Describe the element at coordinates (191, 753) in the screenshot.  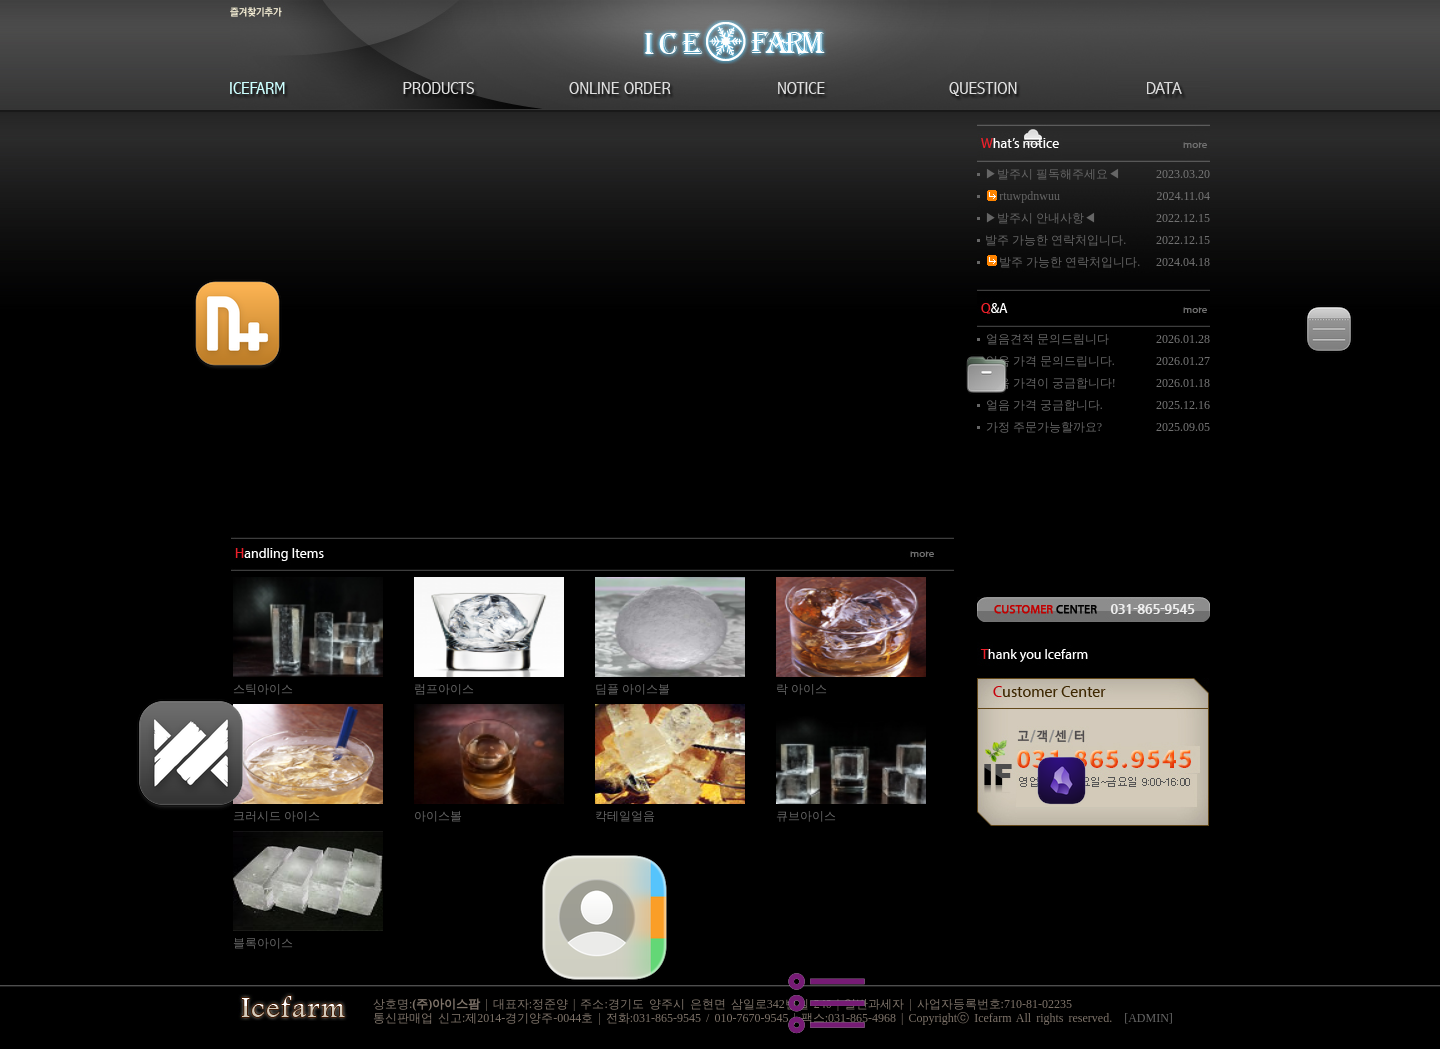
I see `launch Dota Underlords game` at that location.